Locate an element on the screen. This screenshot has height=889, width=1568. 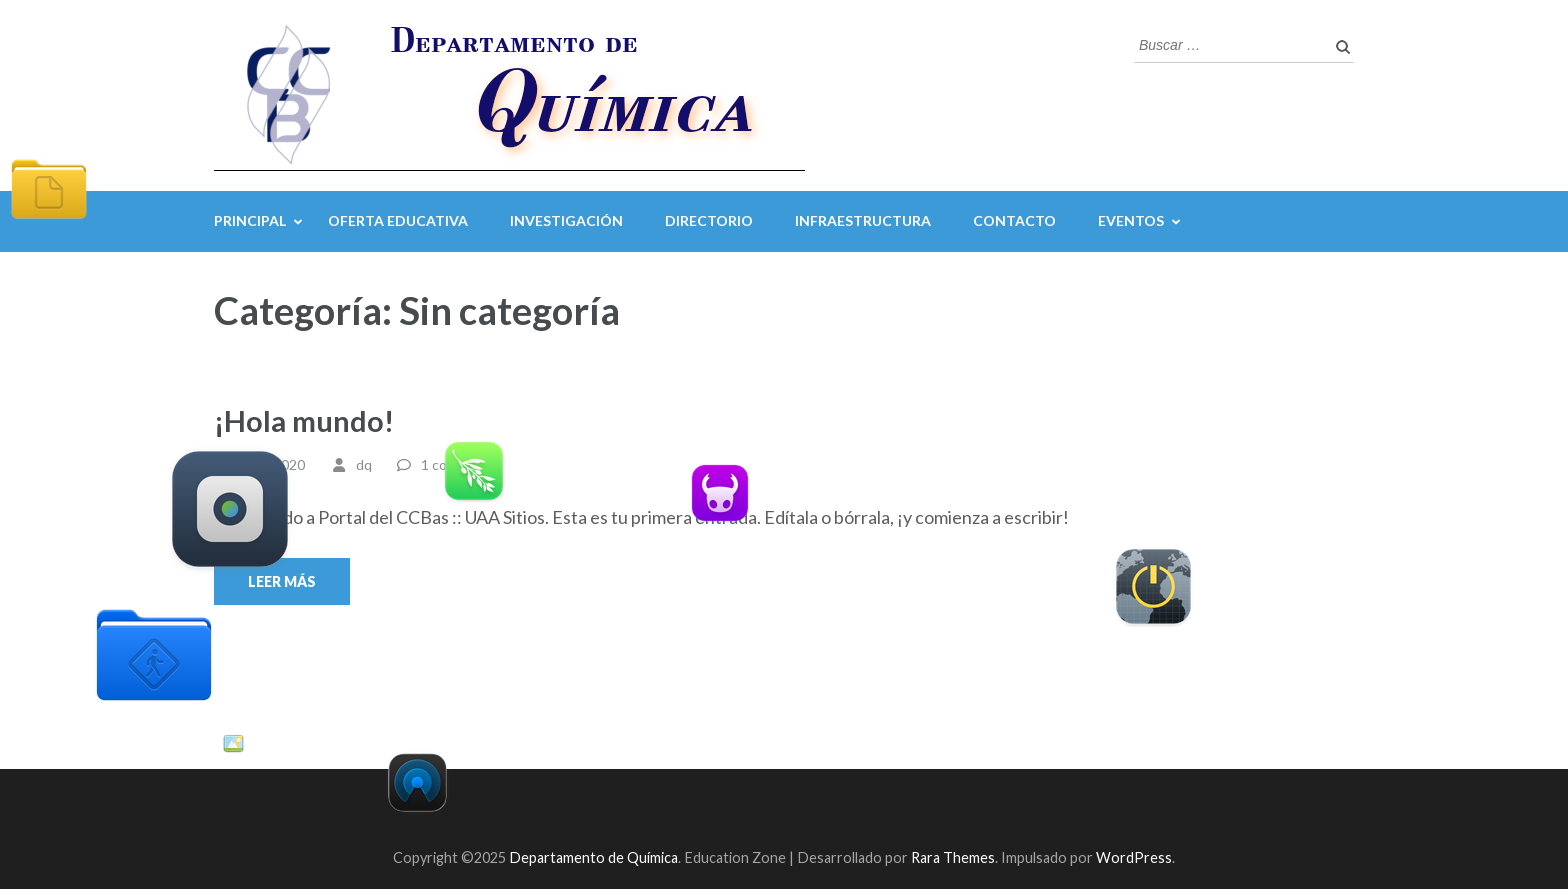
configure wake-on-lan network settings is located at coordinates (1153, 586).